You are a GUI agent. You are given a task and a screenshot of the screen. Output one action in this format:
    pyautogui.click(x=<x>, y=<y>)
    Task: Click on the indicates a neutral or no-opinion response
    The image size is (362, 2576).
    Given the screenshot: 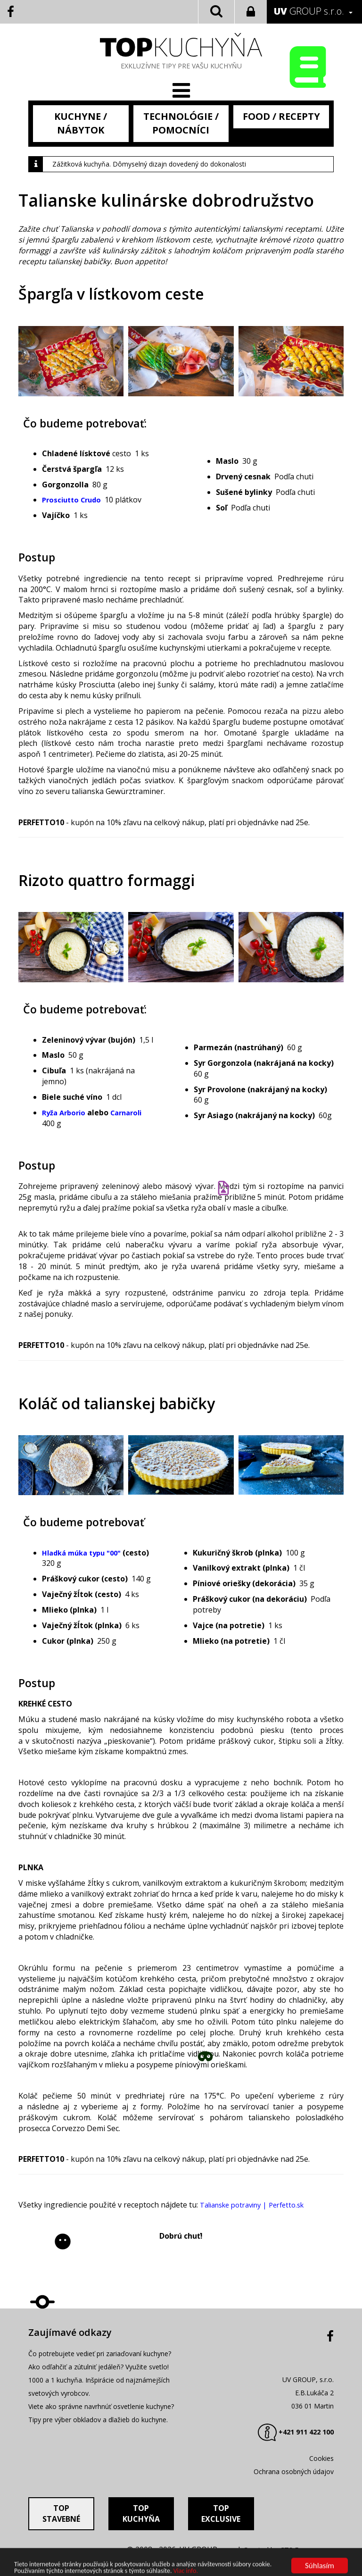 What is the action you would take?
    pyautogui.click(x=63, y=2241)
    